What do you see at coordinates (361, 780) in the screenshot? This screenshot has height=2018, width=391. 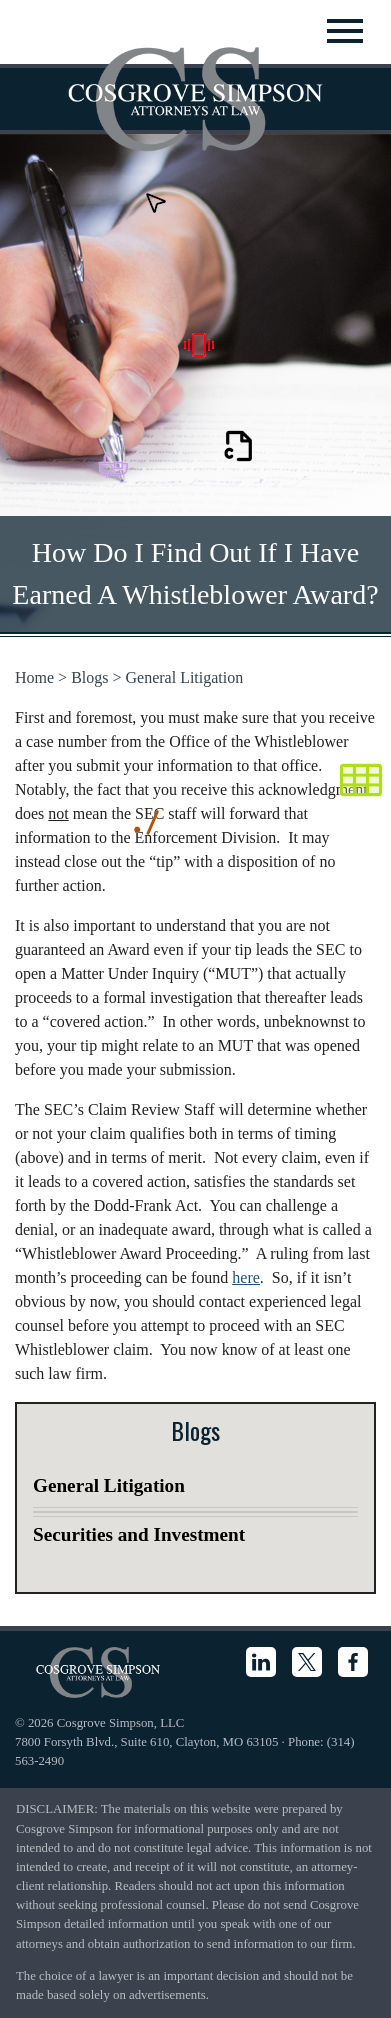 I see `switch to grid view layout` at bounding box center [361, 780].